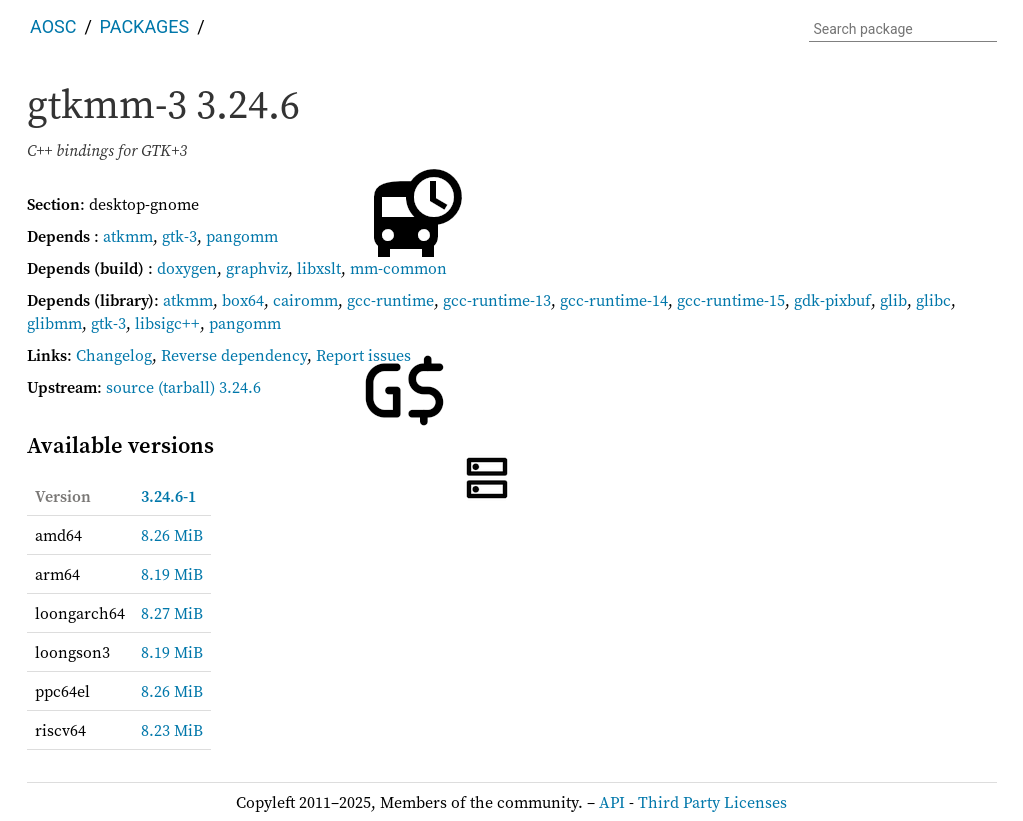  Describe the element at coordinates (404, 390) in the screenshot. I see `guyanese dollar currency symbol` at that location.